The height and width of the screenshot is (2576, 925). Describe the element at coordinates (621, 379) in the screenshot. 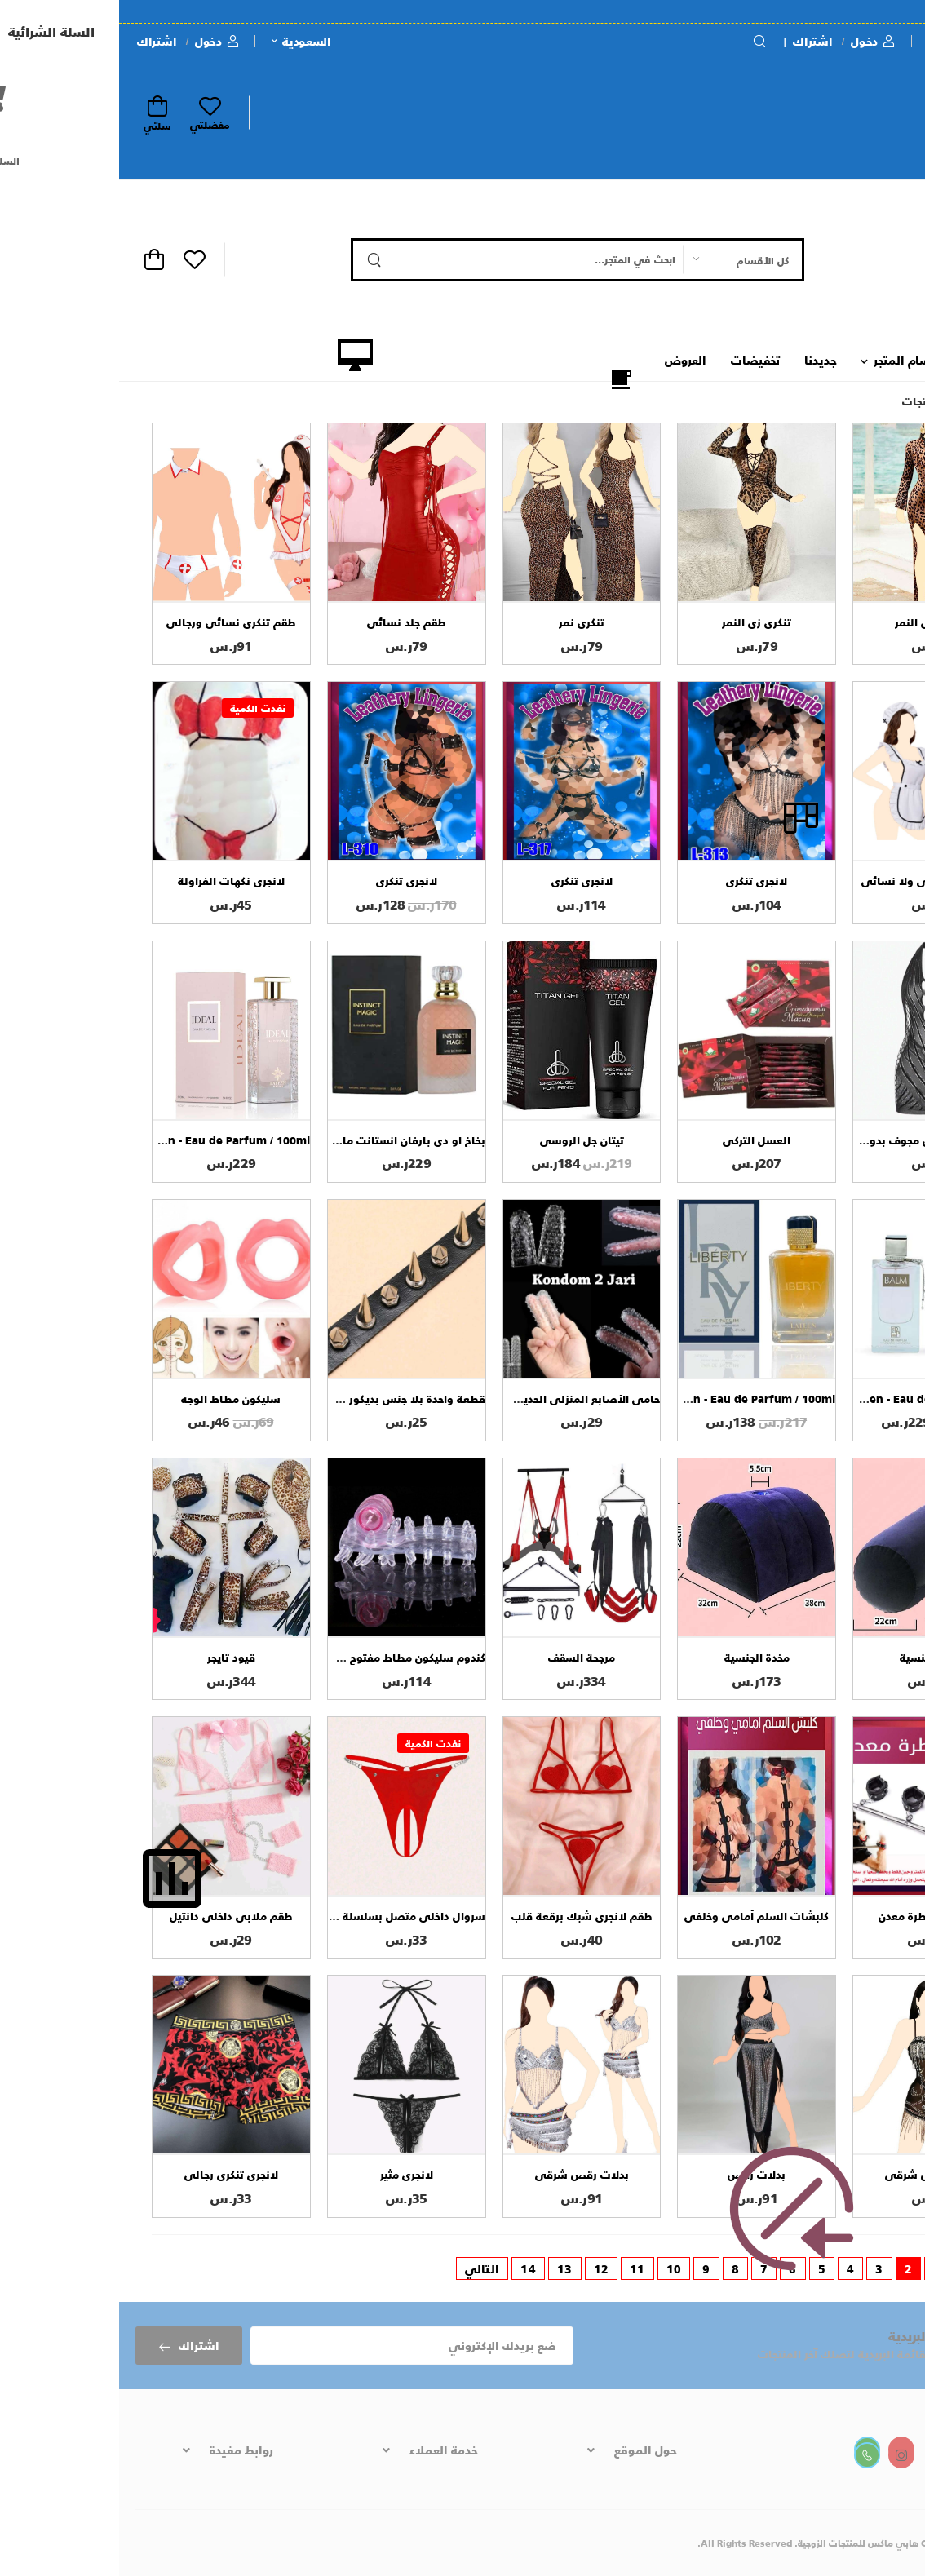

I see `find nearby cafes or coffee shops` at that location.